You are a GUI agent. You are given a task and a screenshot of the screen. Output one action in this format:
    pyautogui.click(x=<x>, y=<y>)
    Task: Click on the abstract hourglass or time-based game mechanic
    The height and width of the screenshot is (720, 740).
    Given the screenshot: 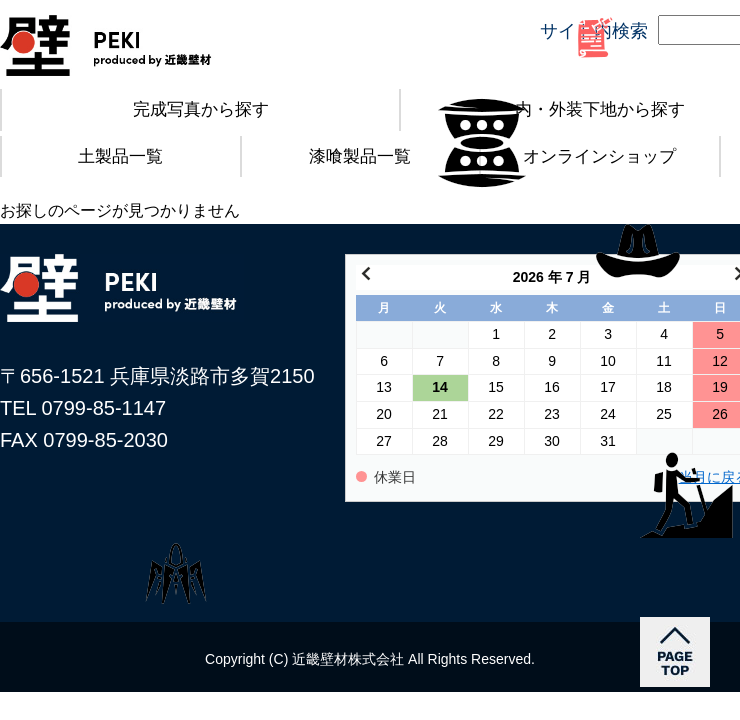 What is the action you would take?
    pyautogui.click(x=482, y=143)
    